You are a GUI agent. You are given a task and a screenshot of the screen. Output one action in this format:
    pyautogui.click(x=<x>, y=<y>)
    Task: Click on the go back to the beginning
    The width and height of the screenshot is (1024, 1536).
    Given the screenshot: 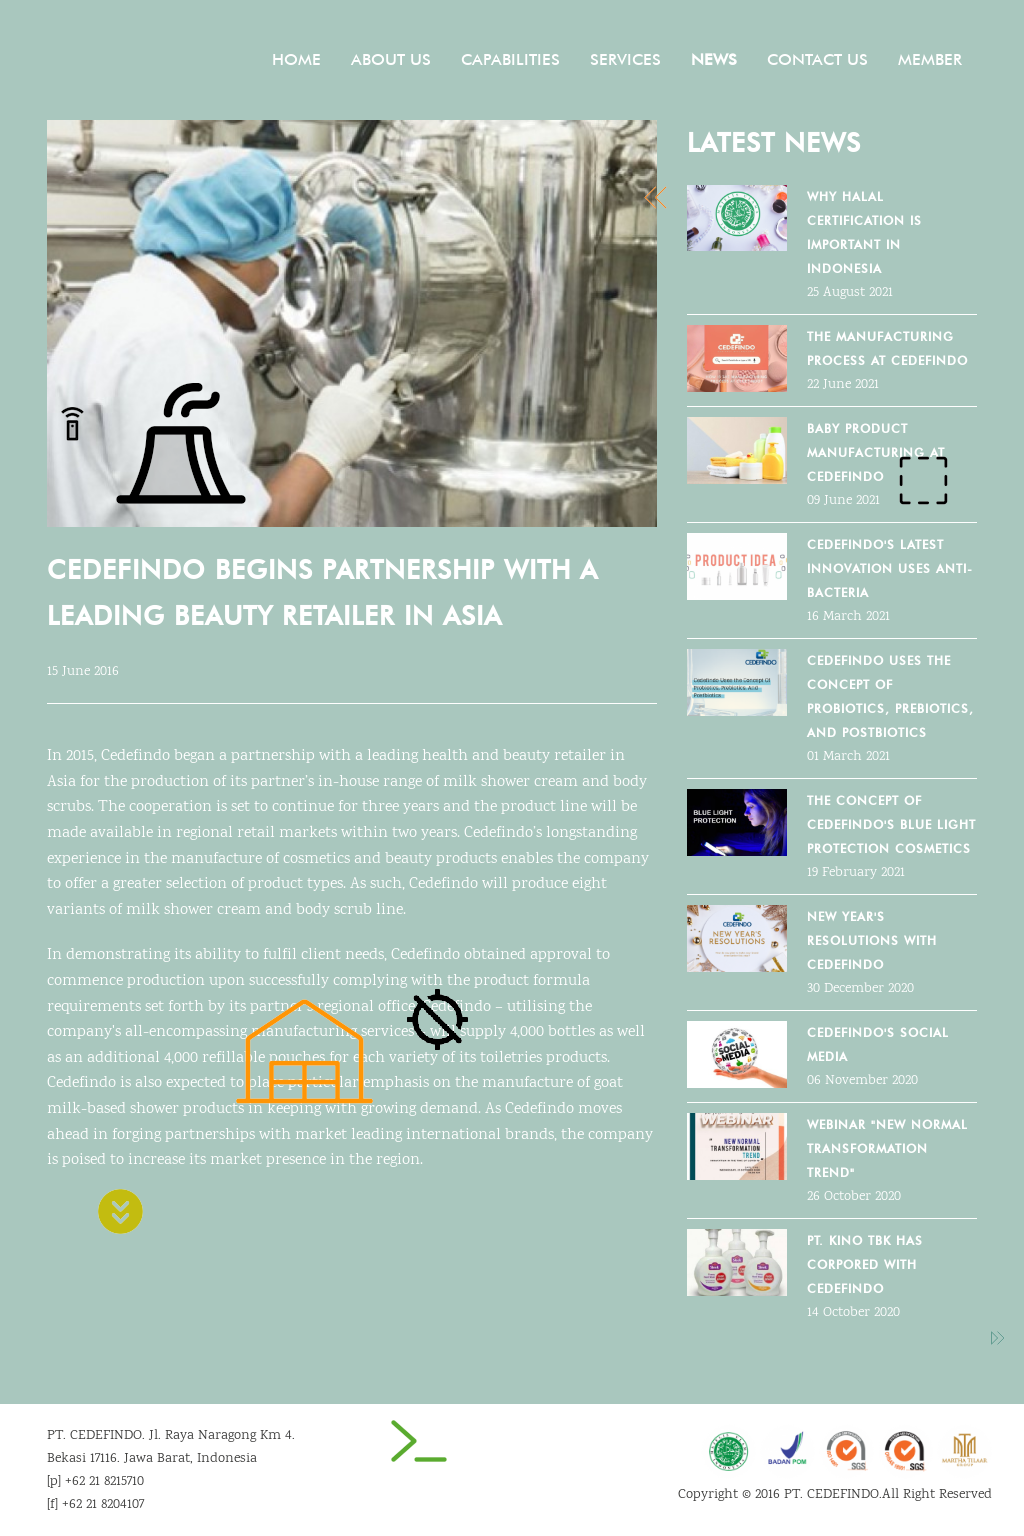 What is the action you would take?
    pyautogui.click(x=656, y=197)
    